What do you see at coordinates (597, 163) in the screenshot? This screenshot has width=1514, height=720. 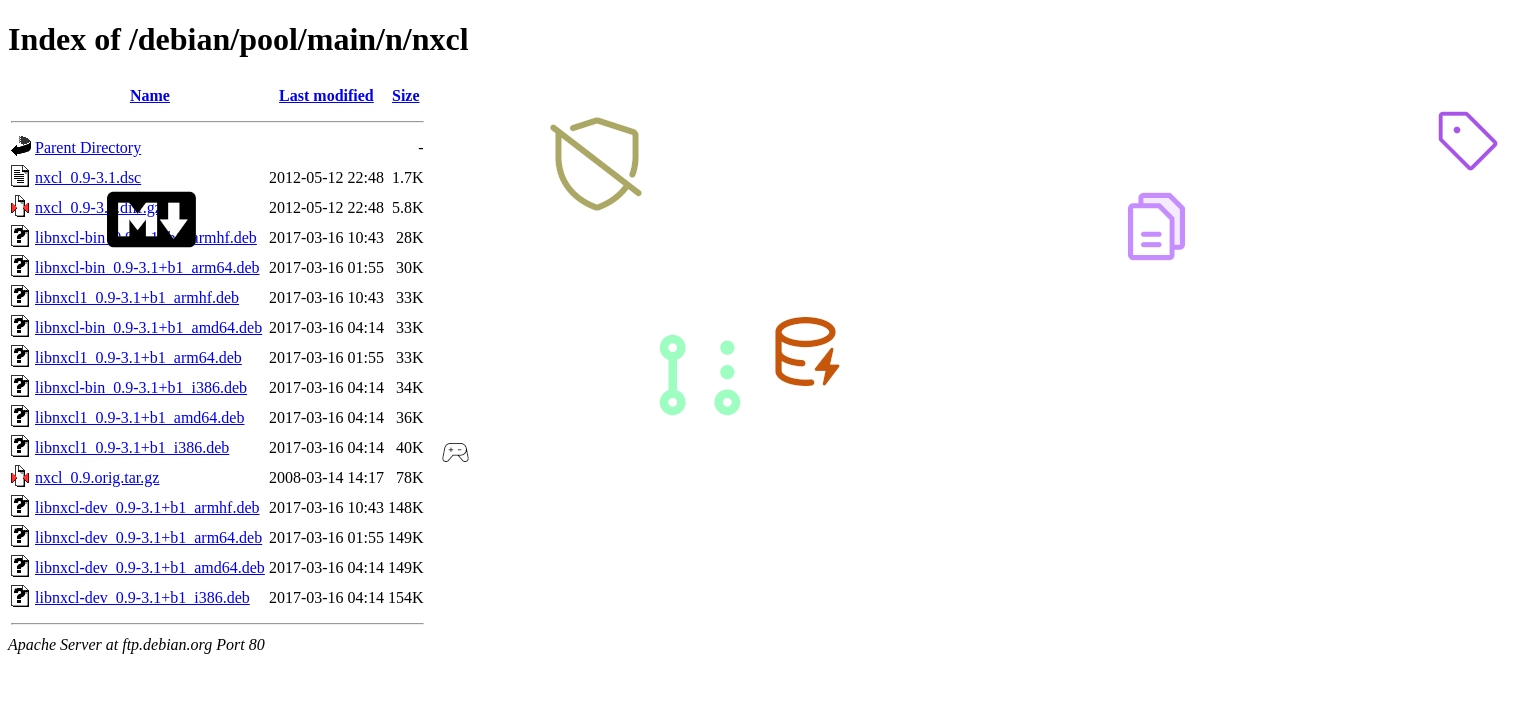 I see `security or protection is disabled` at bounding box center [597, 163].